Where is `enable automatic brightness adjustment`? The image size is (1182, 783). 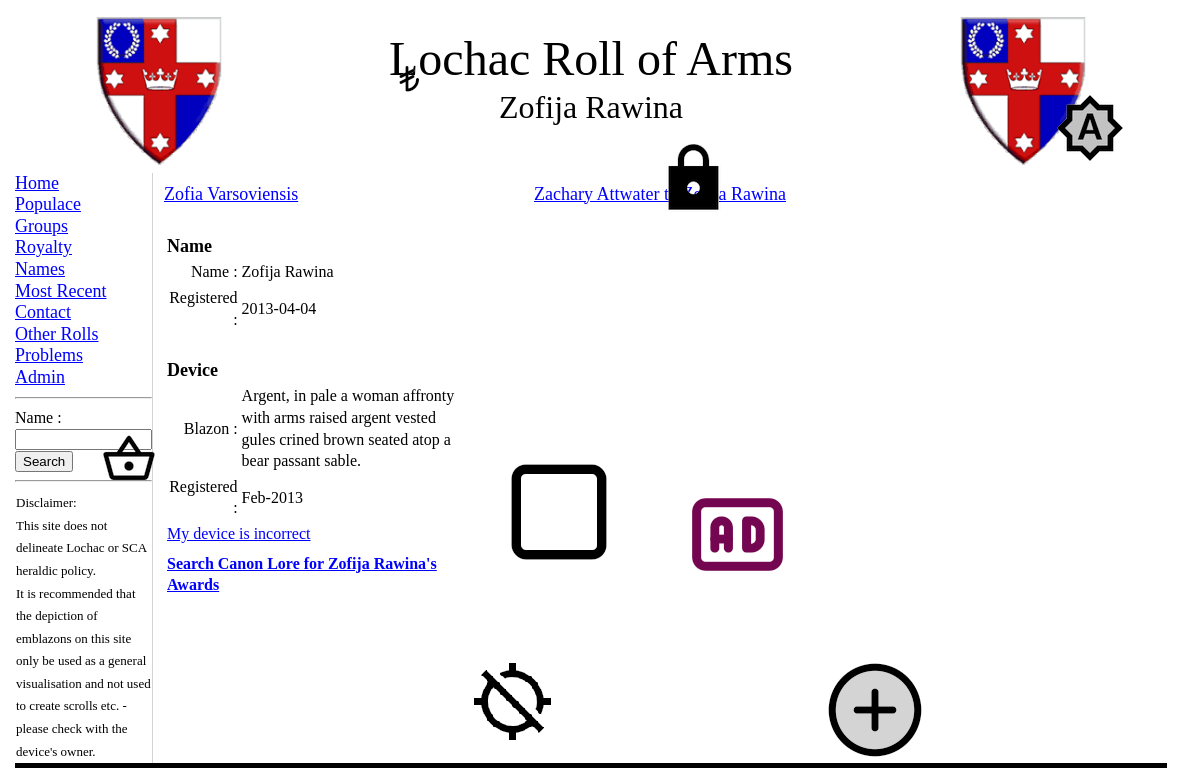
enable automatic brightness adjustment is located at coordinates (1090, 128).